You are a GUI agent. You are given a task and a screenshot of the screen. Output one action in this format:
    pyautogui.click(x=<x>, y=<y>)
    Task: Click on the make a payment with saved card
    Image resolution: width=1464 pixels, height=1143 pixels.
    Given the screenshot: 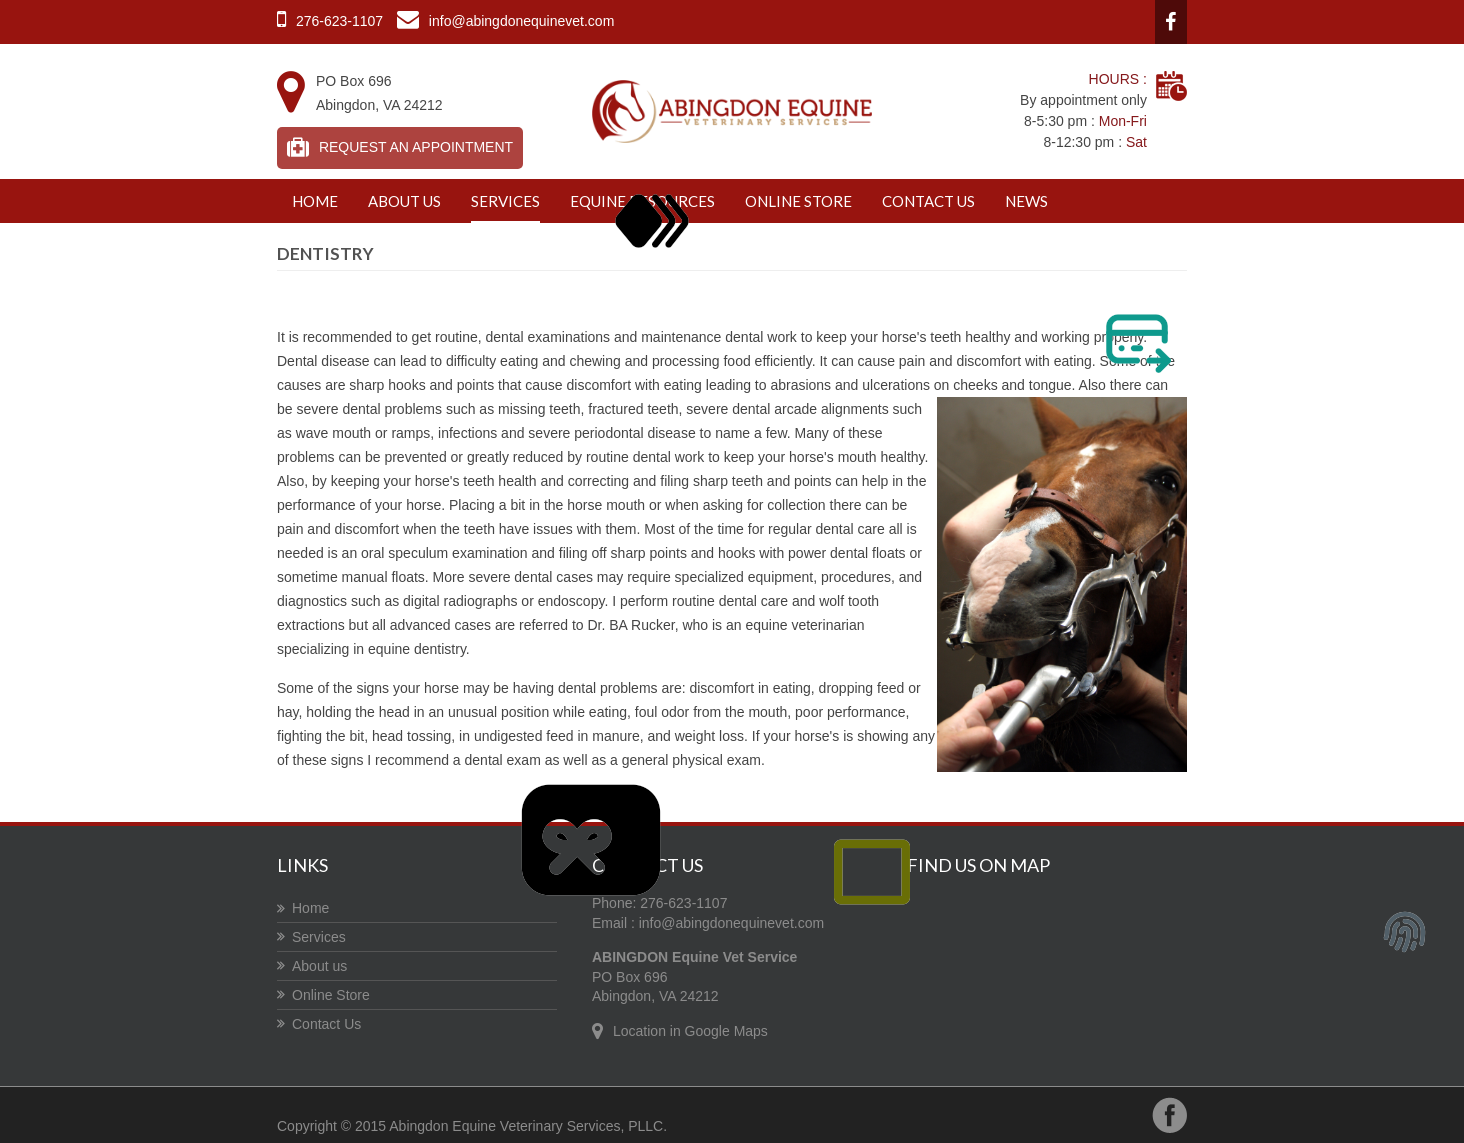 What is the action you would take?
    pyautogui.click(x=1137, y=339)
    